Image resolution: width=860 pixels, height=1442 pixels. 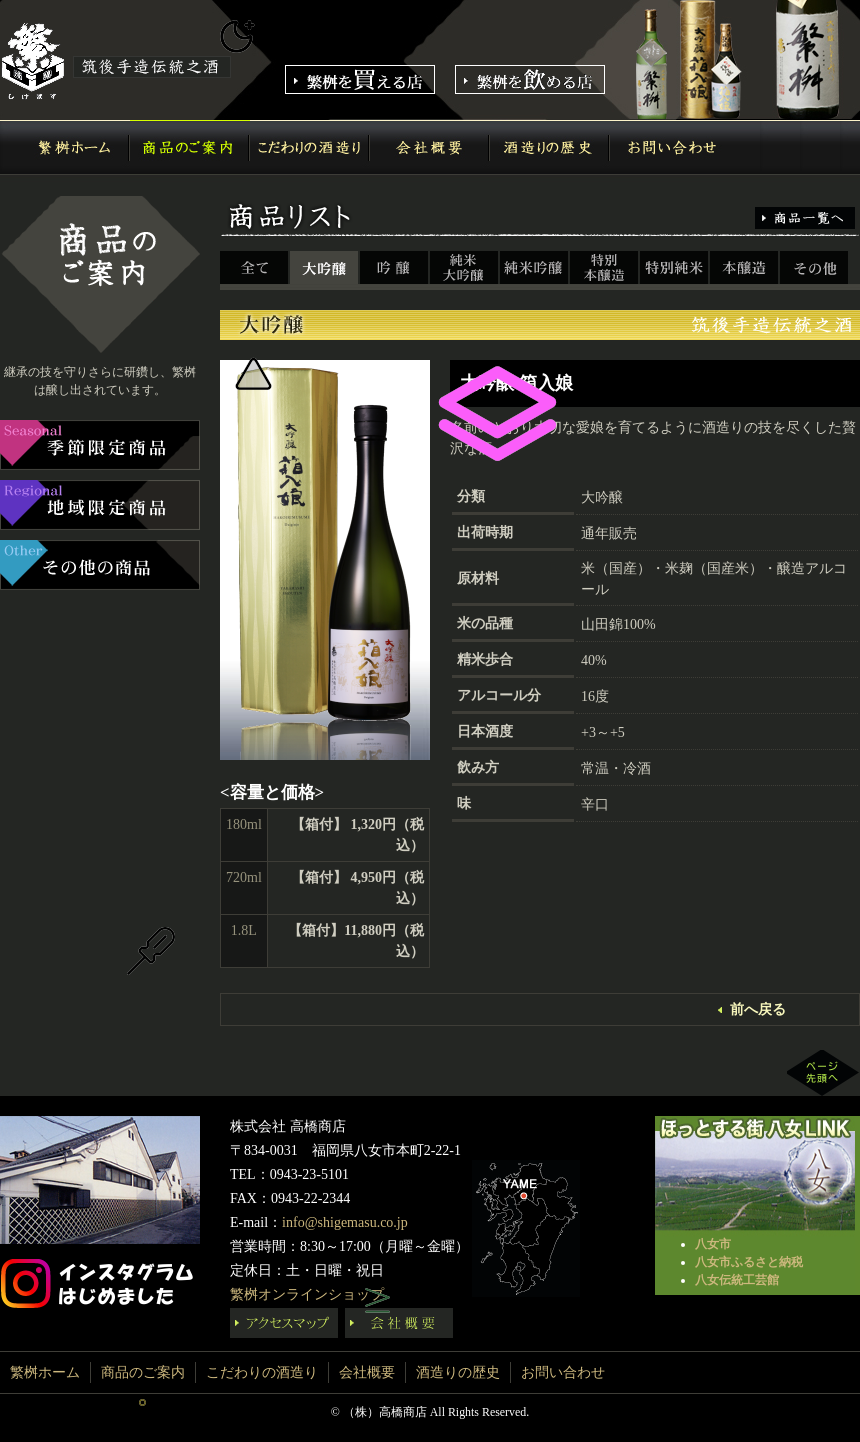 I want to click on enable dark mode or night theme, so click(x=236, y=36).